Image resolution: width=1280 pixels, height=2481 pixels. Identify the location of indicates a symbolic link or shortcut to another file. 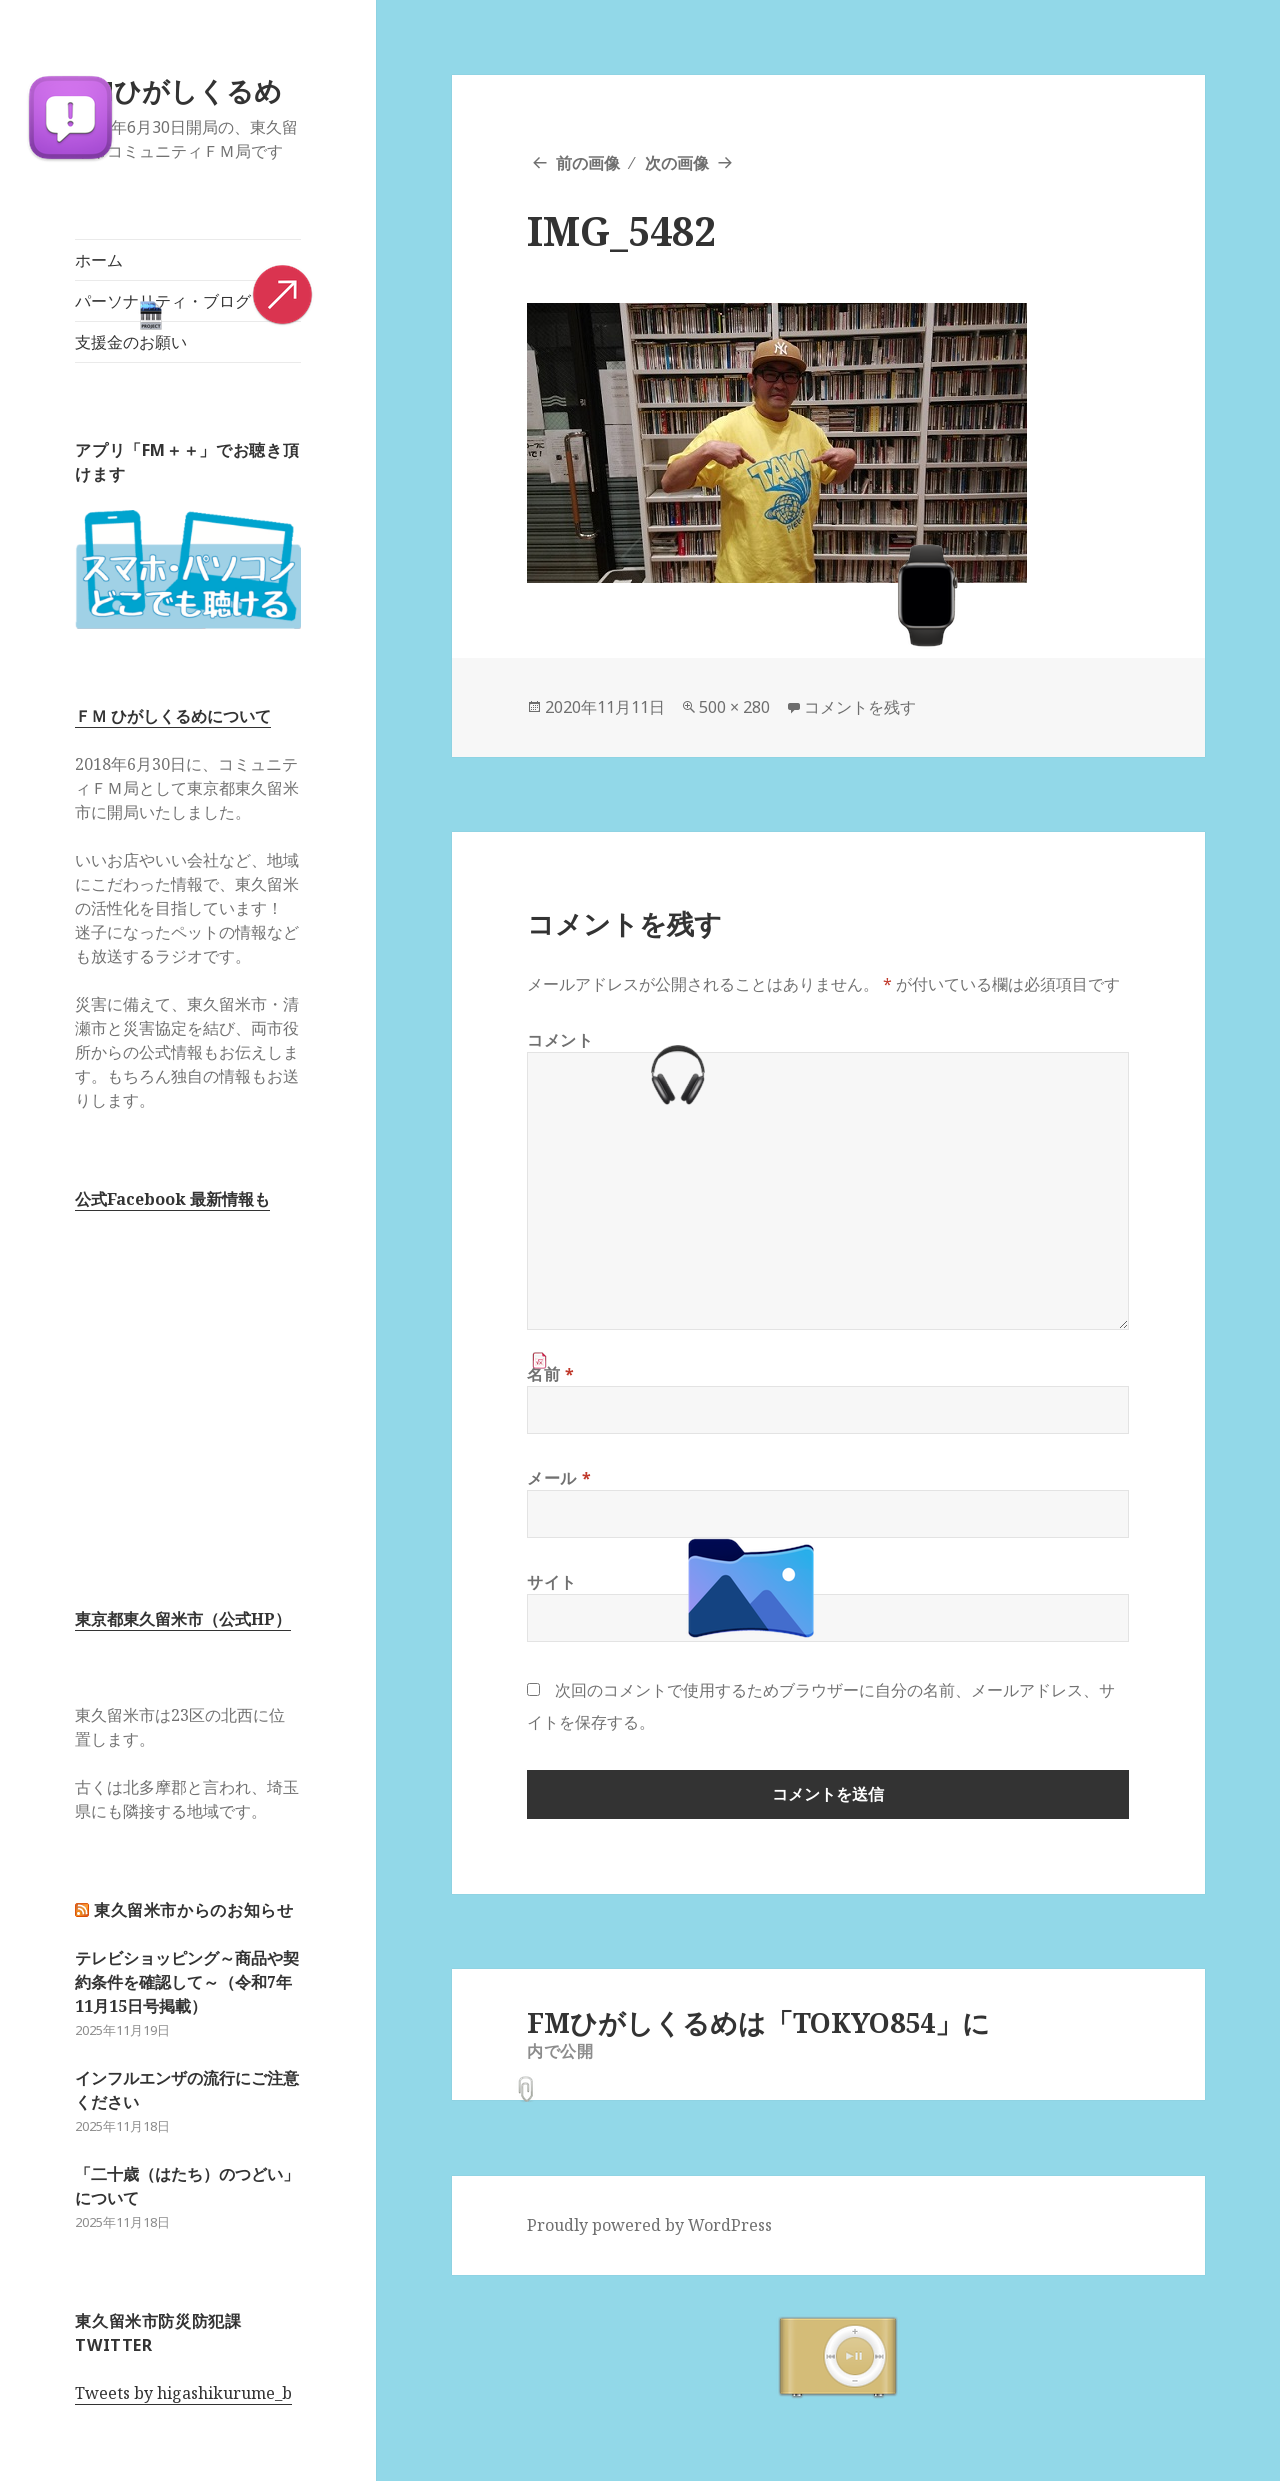
(282, 294).